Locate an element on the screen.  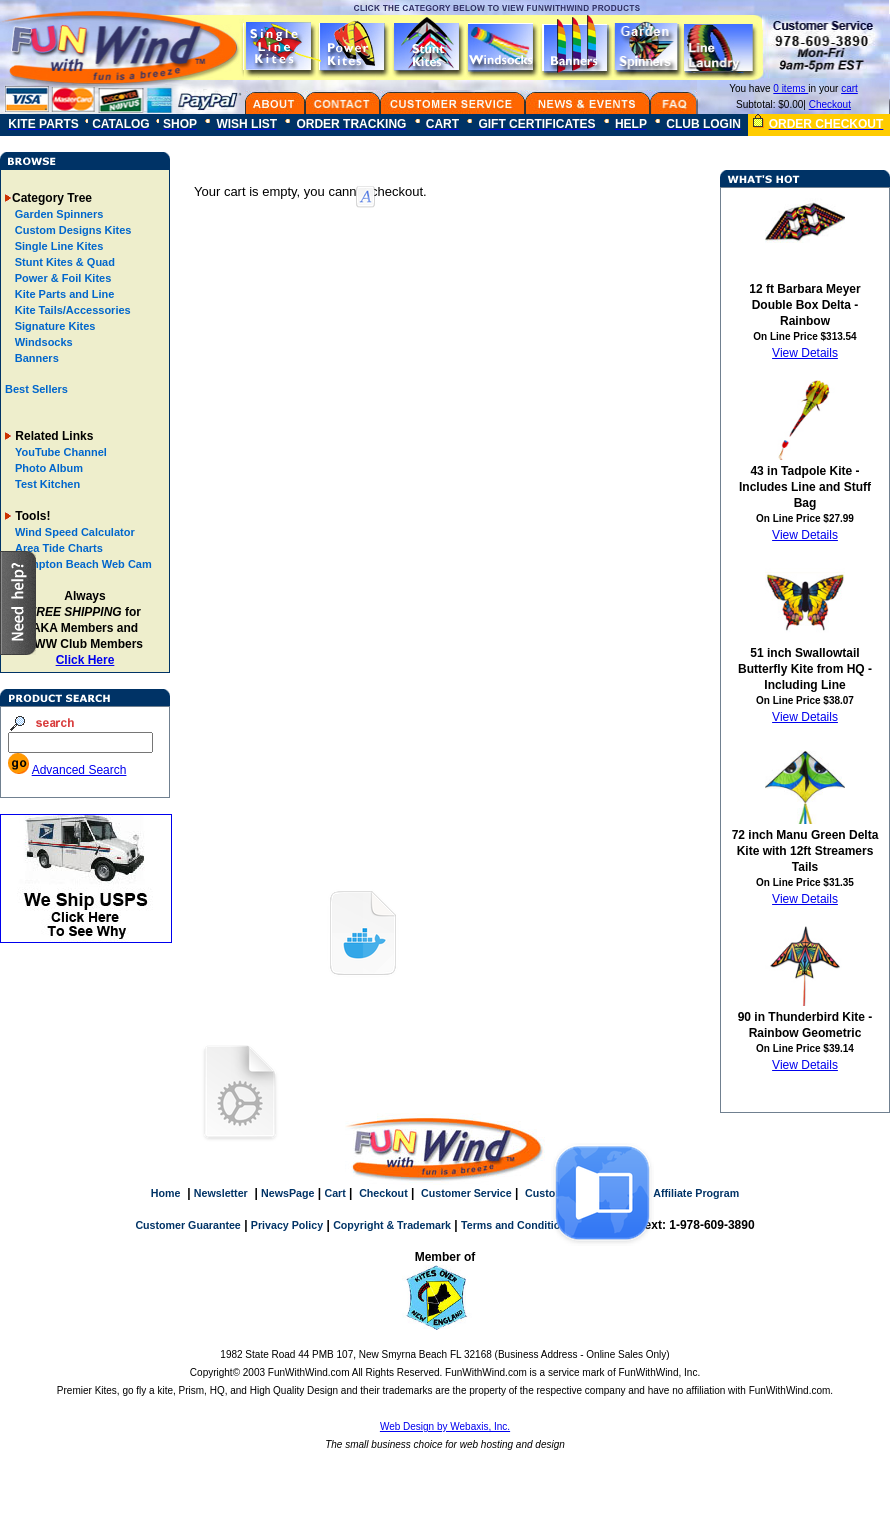
a batch file or executable script is located at coordinates (240, 1093).